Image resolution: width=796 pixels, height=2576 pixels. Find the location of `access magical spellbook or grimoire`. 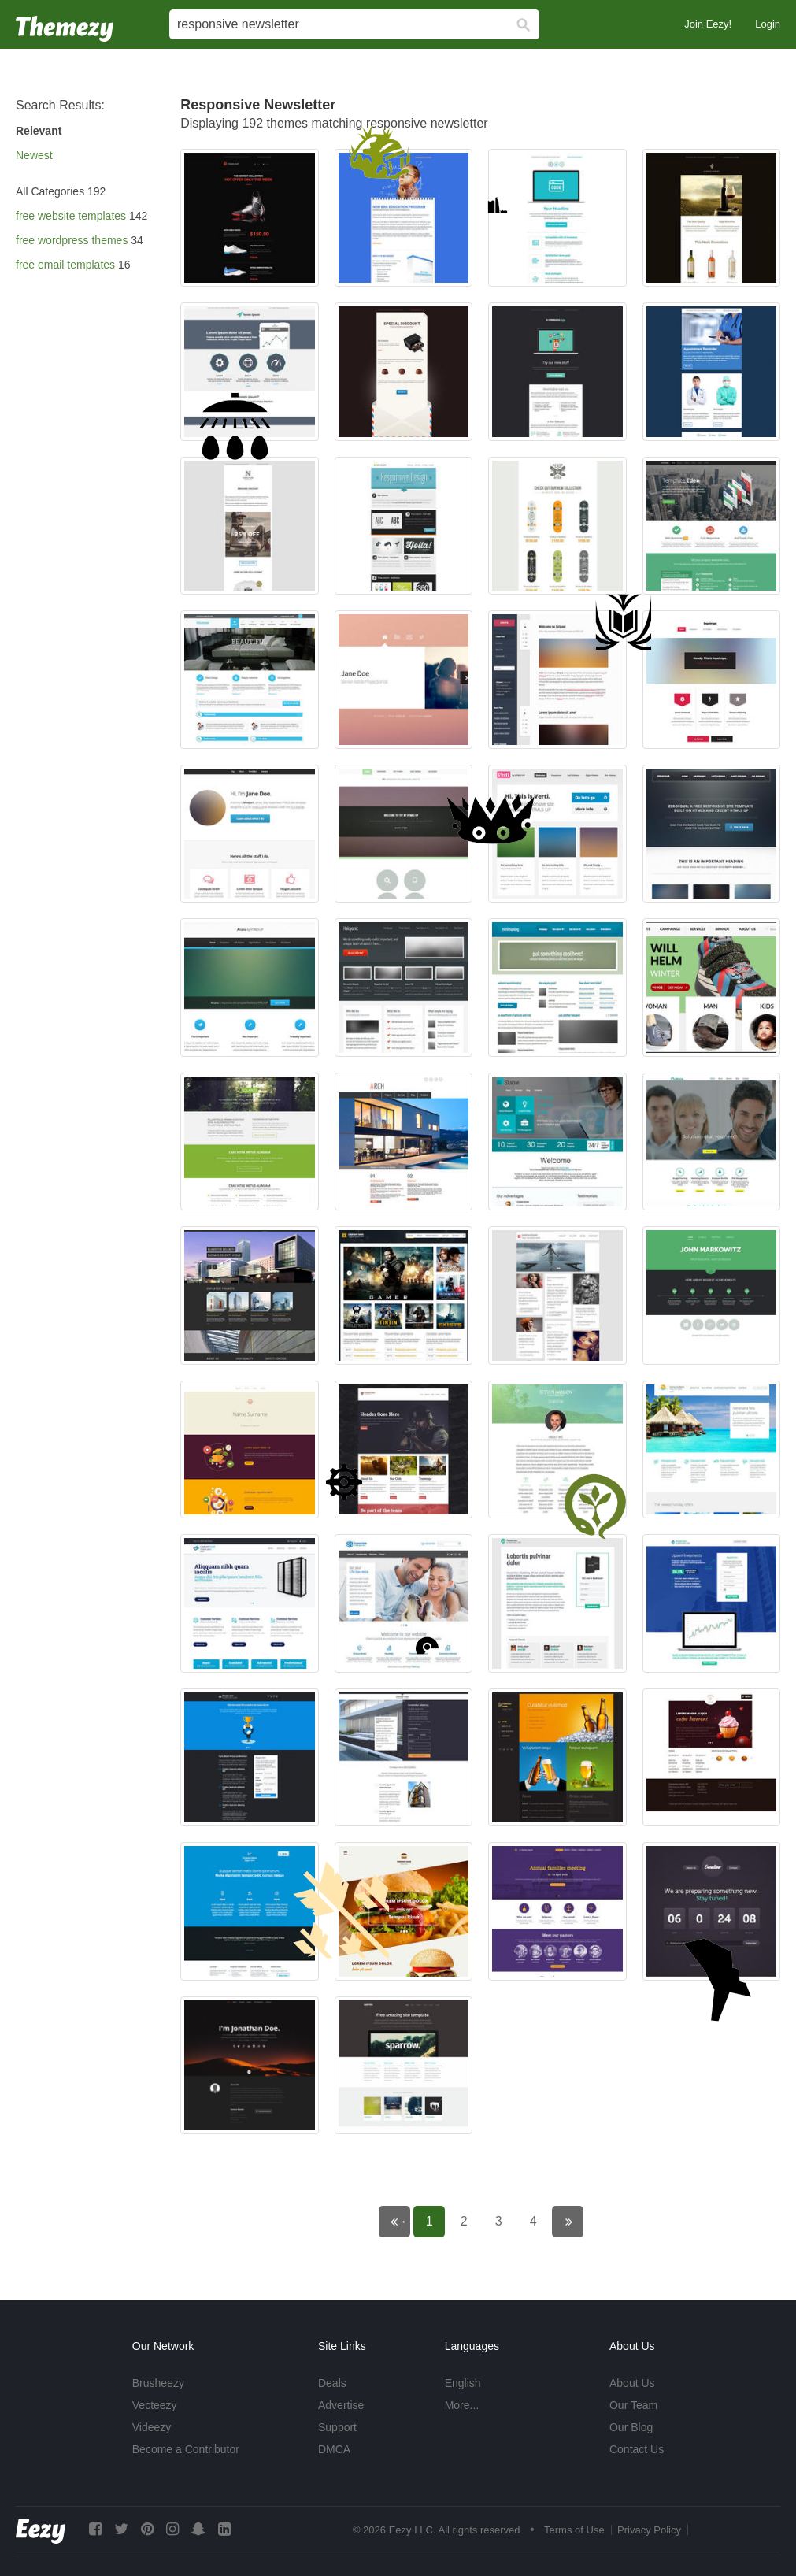

access magical spellbook or grimoire is located at coordinates (624, 622).